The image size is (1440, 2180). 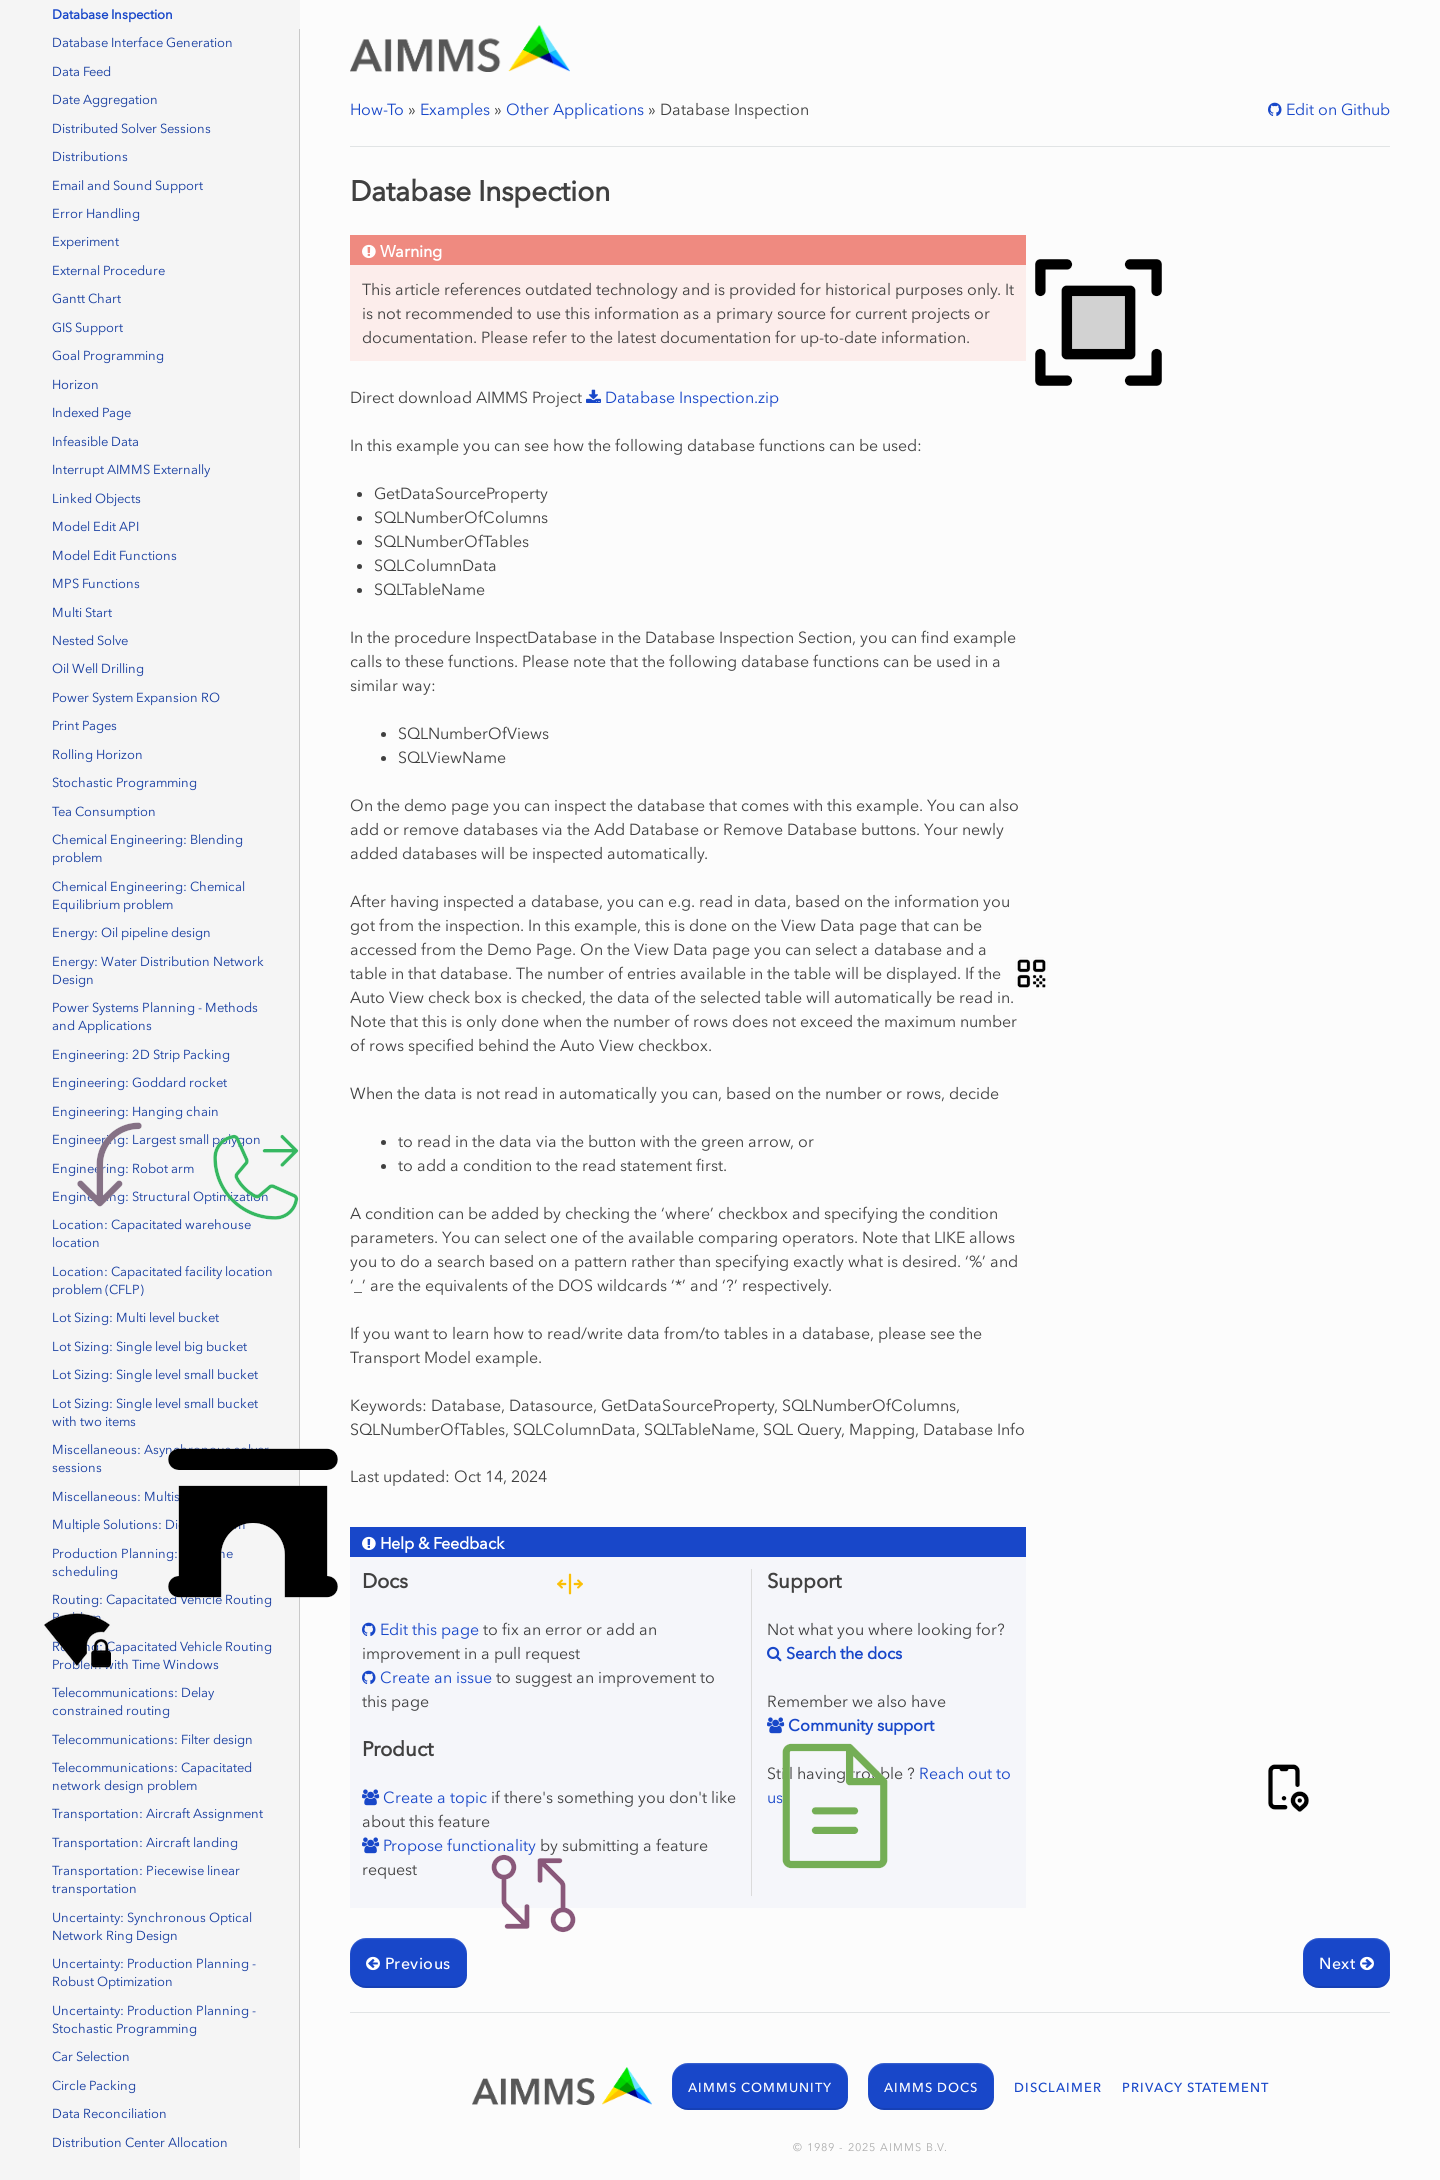 What do you see at coordinates (570, 1584) in the screenshot?
I see `expand or resize content horizontally` at bounding box center [570, 1584].